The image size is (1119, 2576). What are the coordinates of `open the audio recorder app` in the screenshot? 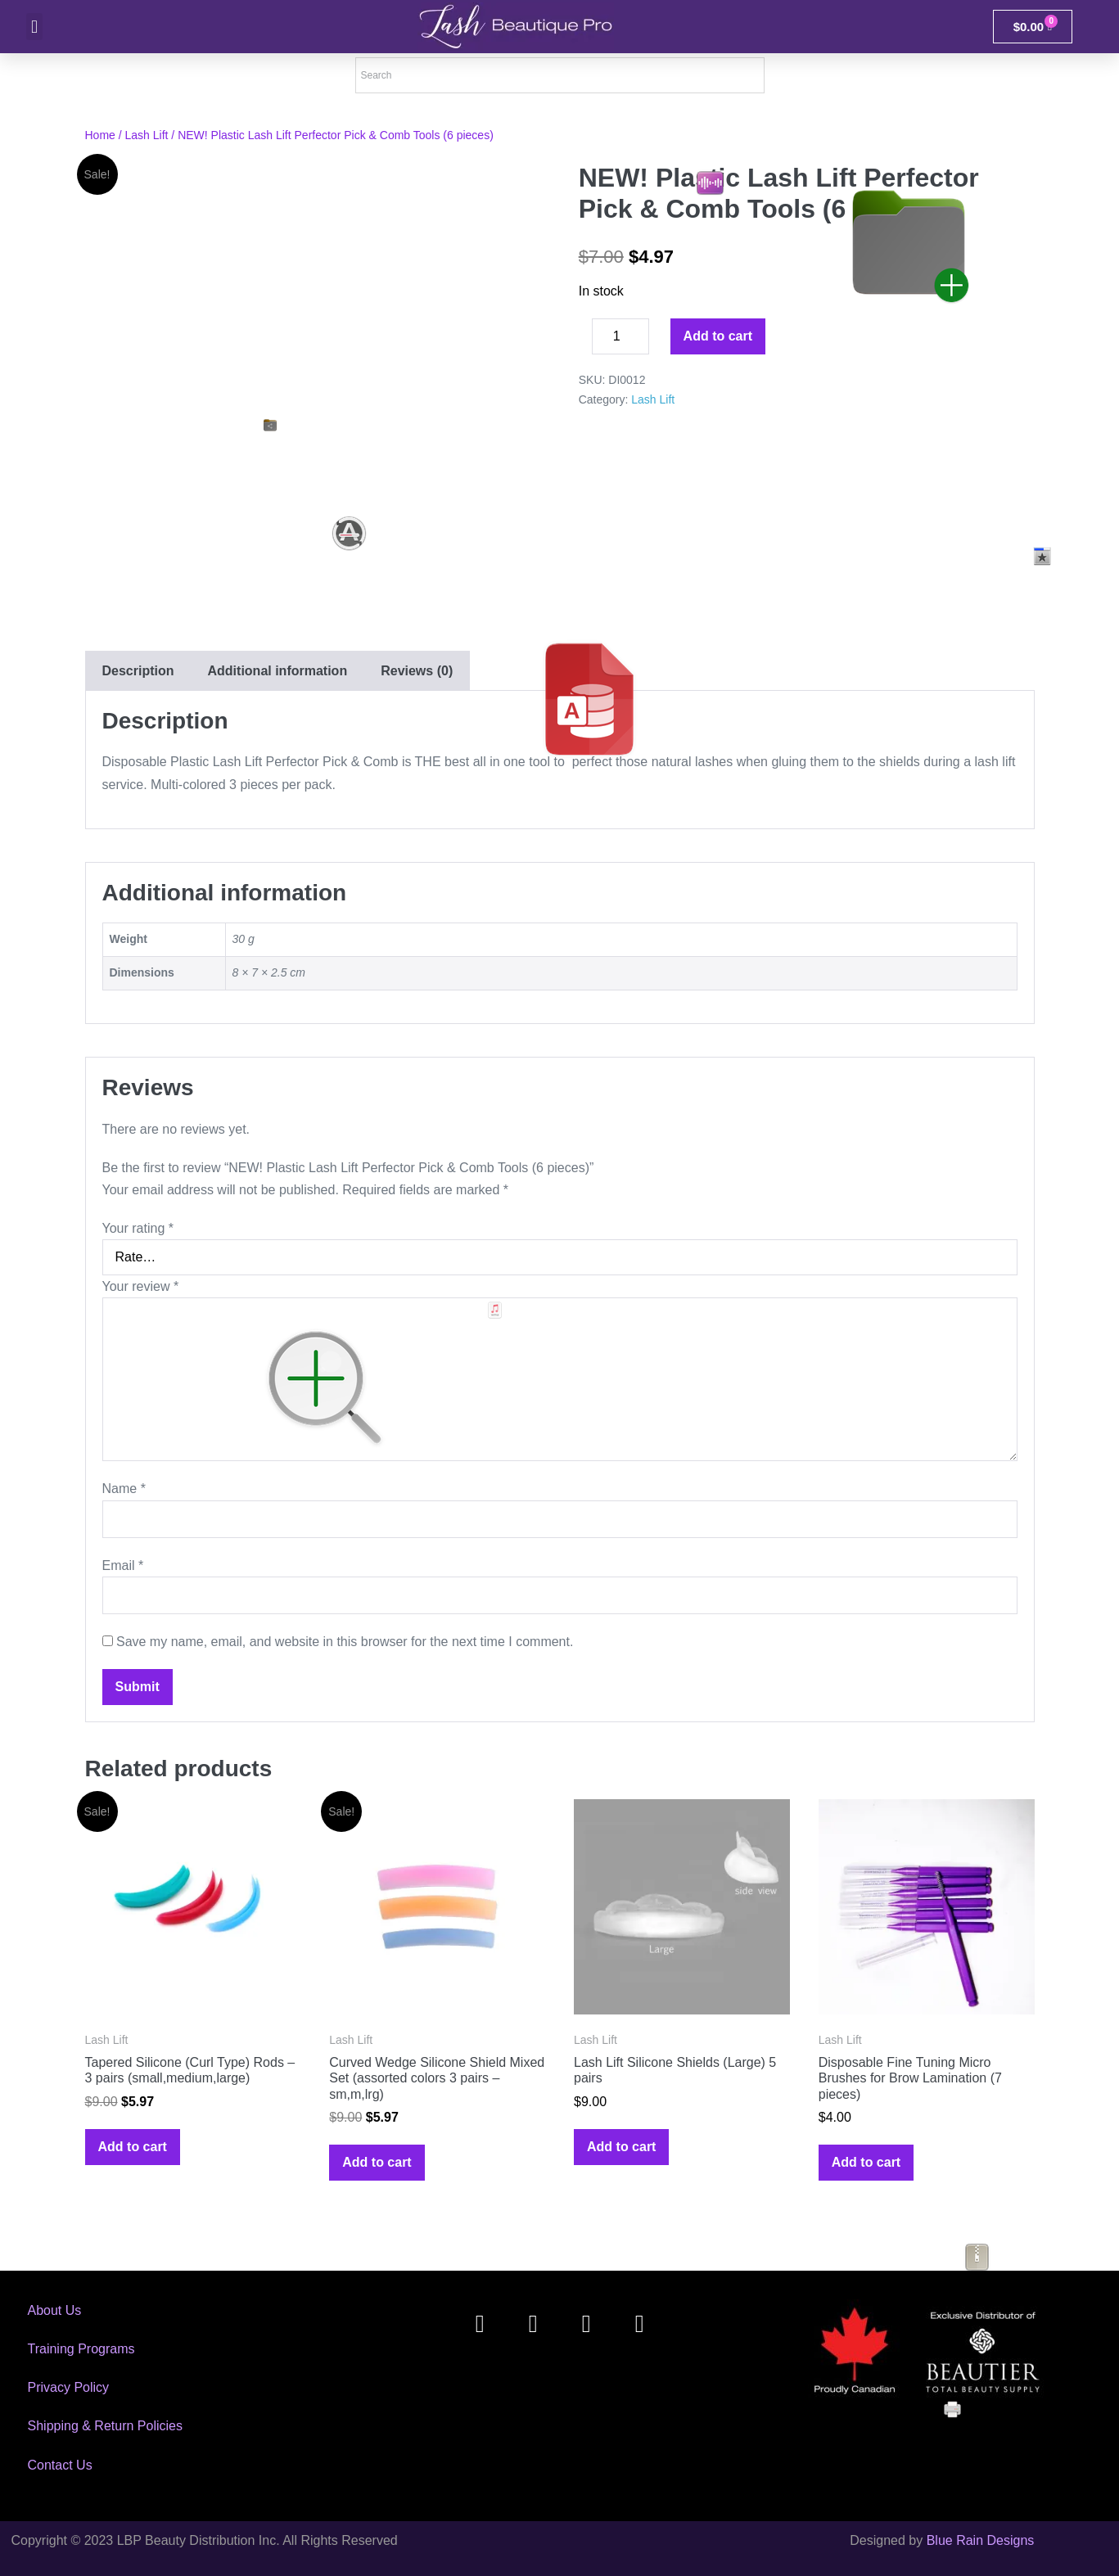 It's located at (710, 183).